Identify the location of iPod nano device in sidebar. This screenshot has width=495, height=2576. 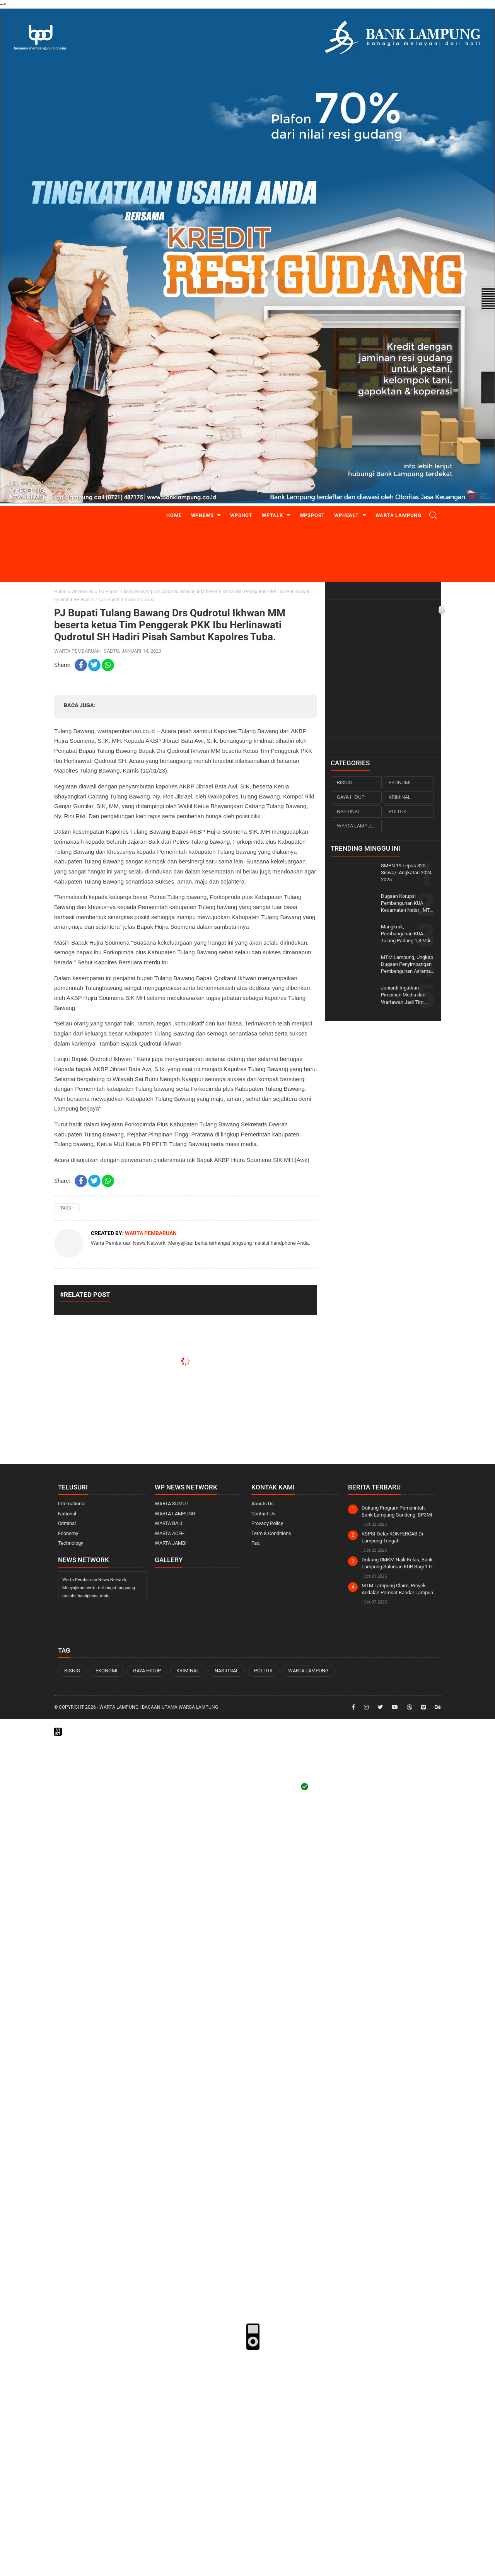
(253, 2337).